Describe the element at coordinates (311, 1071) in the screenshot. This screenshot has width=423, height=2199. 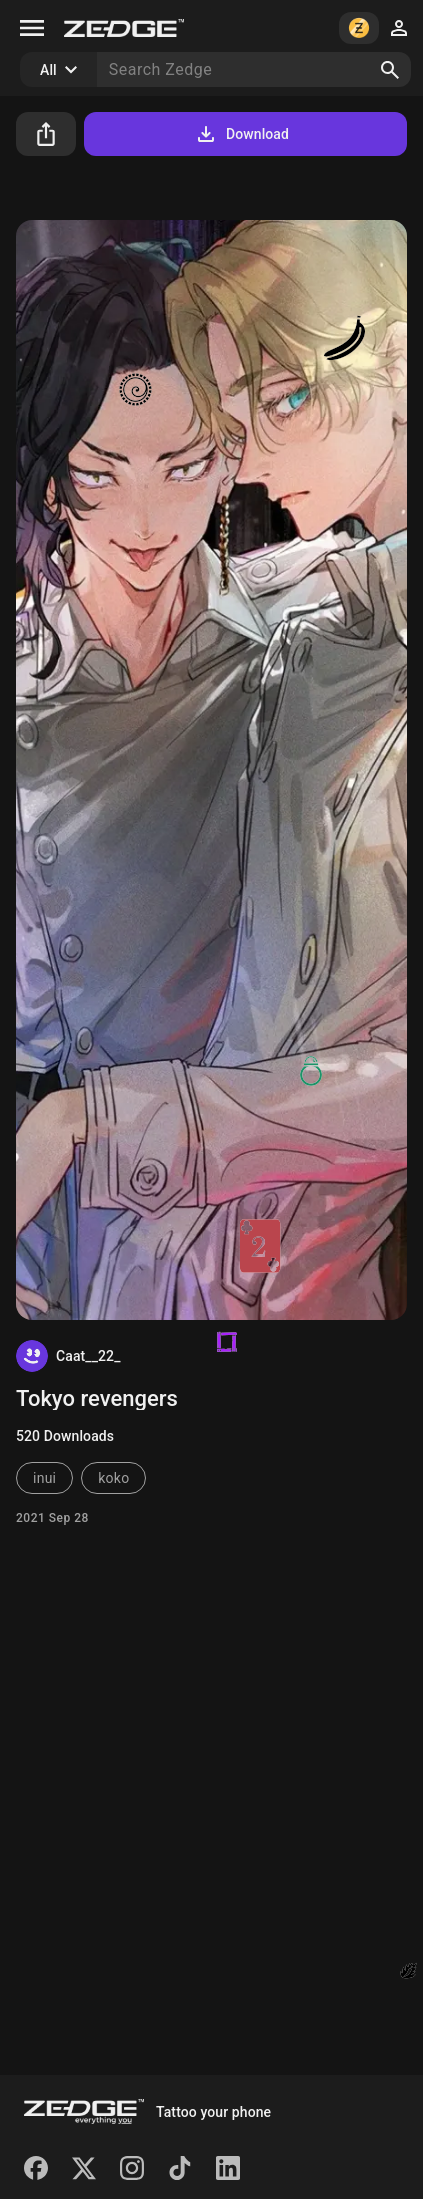
I see `access global or worldwide settings` at that location.